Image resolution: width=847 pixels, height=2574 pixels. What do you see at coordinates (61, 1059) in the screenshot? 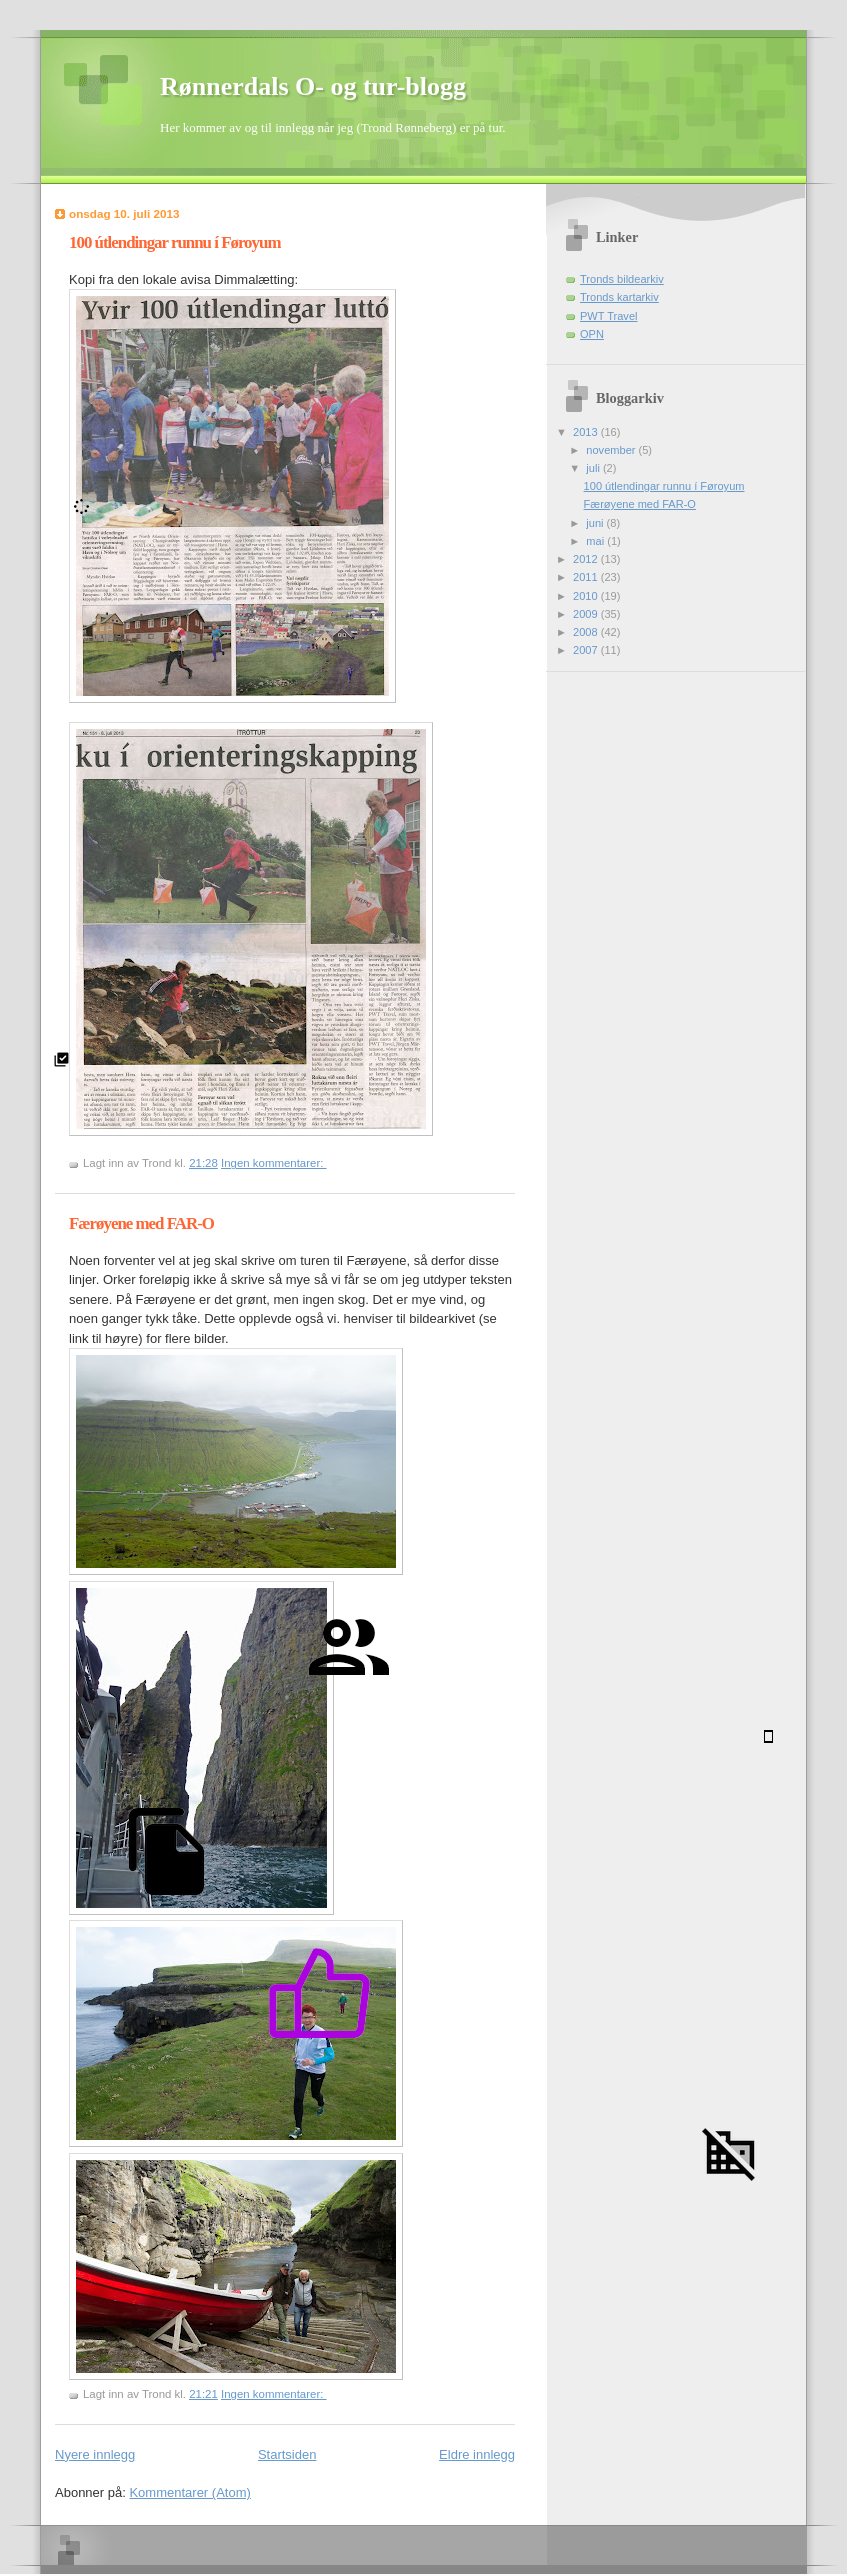
I see `item successfully added to library` at bounding box center [61, 1059].